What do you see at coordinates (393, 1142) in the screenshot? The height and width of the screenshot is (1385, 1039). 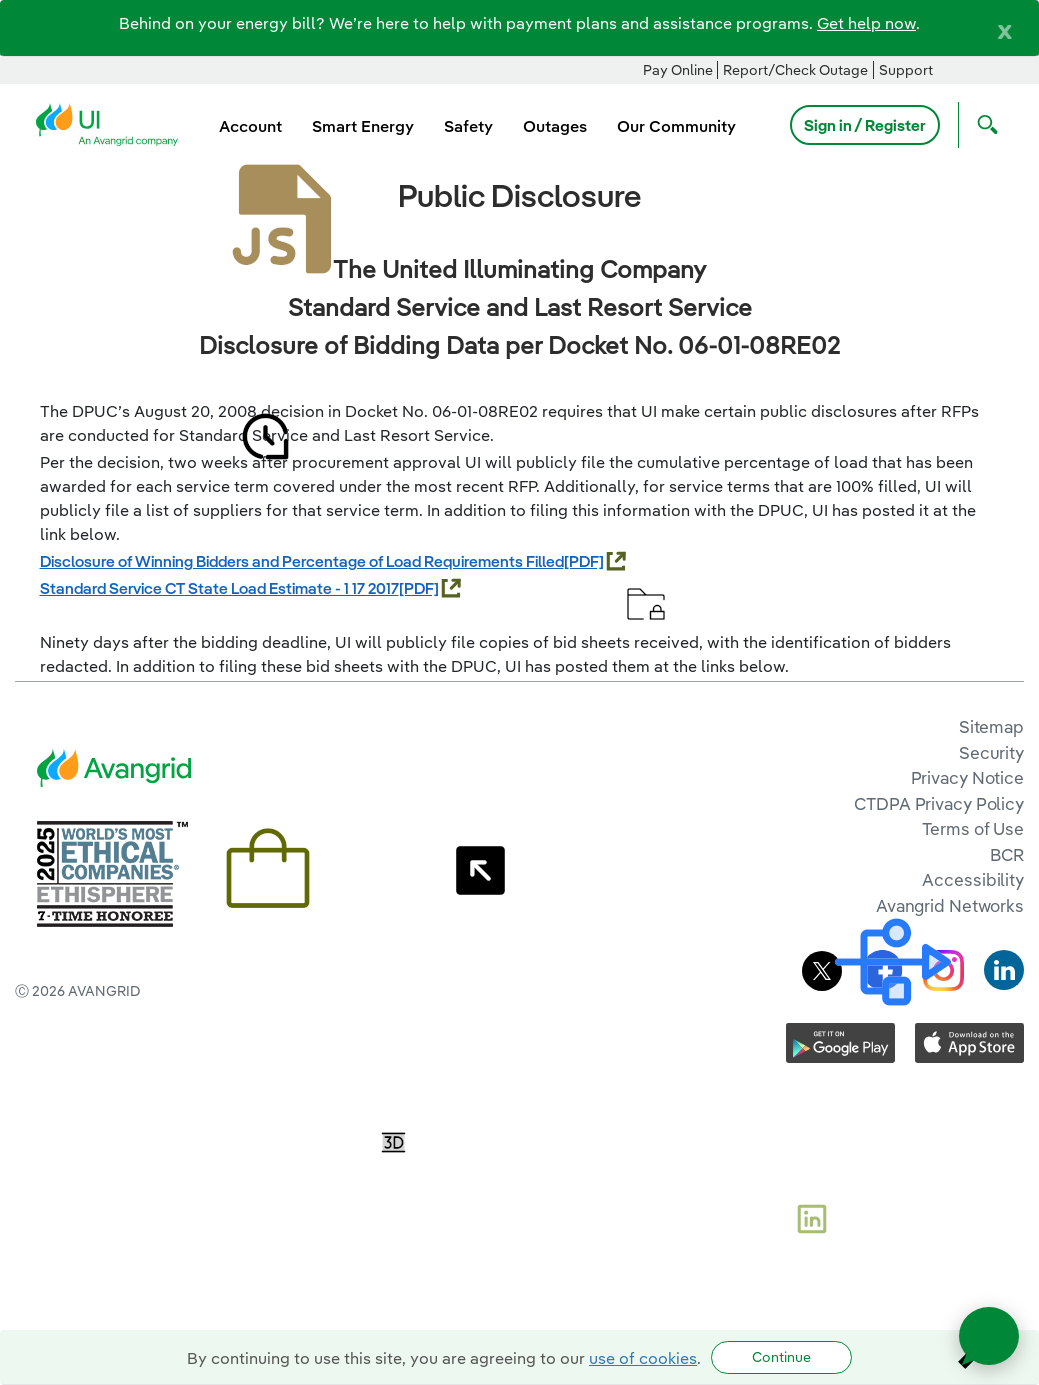 I see `switch to 3D view mode` at bounding box center [393, 1142].